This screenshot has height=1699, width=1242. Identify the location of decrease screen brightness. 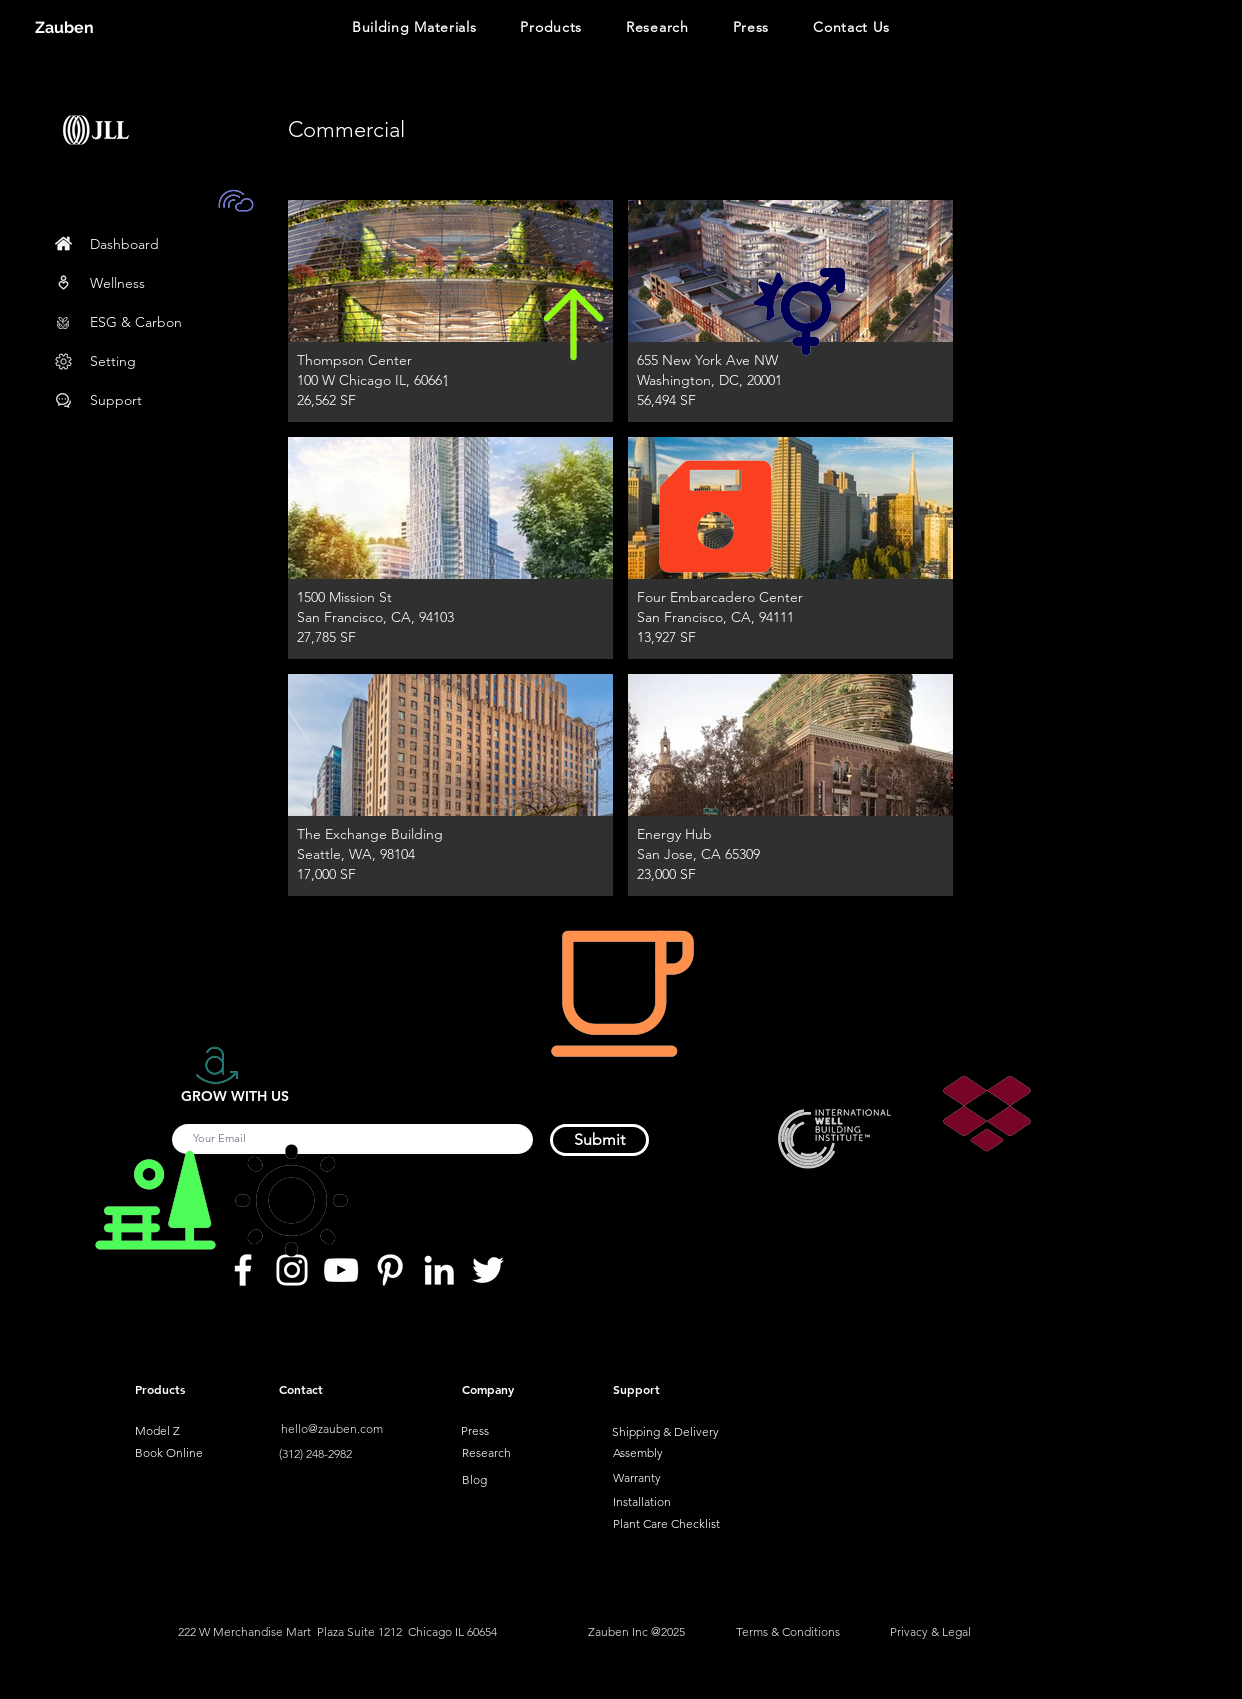
(291, 1200).